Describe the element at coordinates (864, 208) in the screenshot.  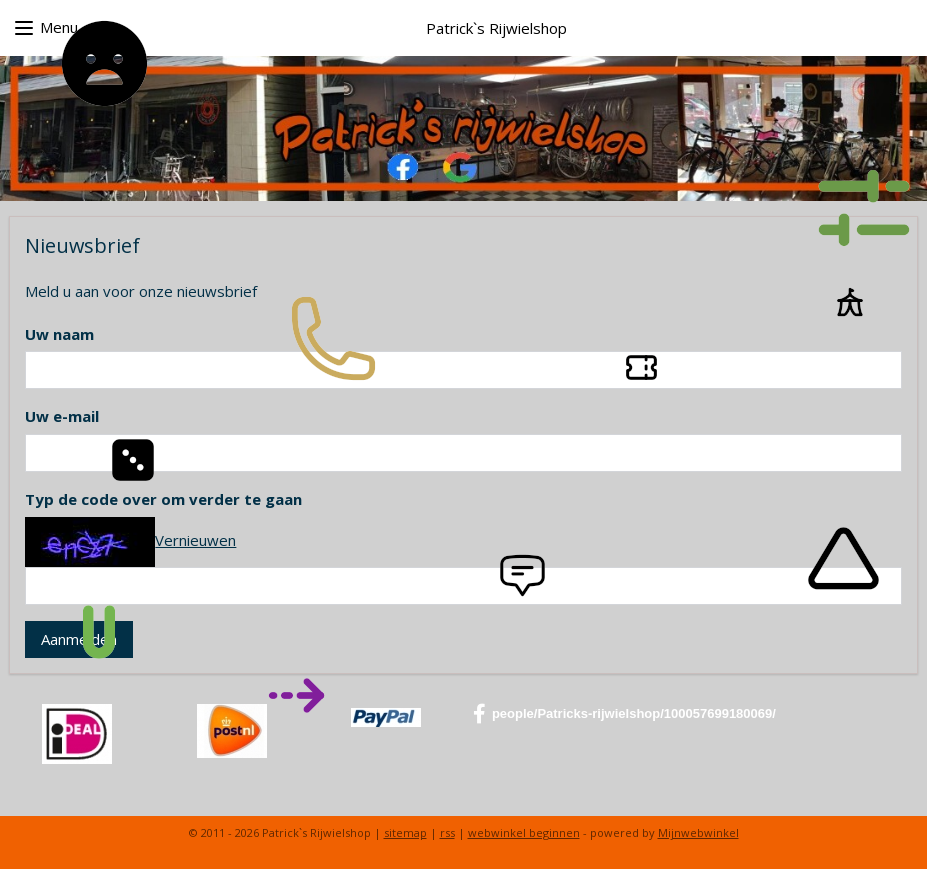
I see `adjust settings or preferences` at that location.